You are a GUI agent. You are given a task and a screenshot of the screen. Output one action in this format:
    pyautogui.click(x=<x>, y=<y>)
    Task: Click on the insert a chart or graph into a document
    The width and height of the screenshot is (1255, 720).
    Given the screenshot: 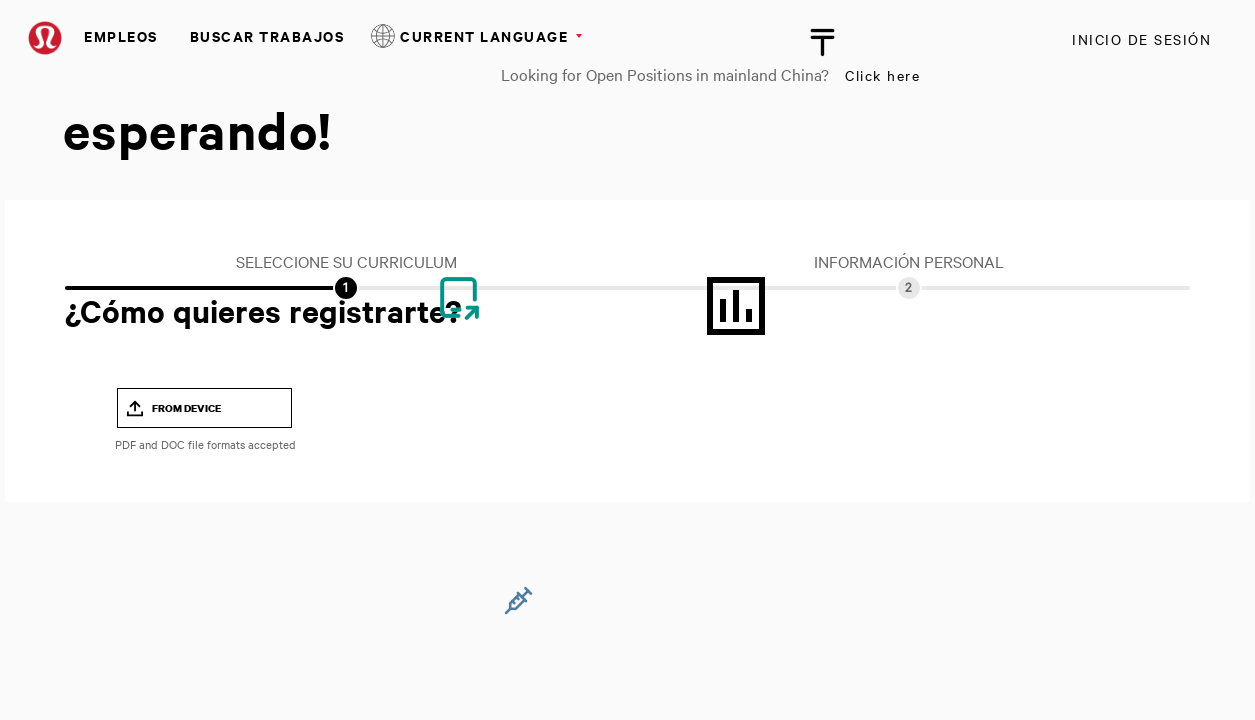 What is the action you would take?
    pyautogui.click(x=736, y=306)
    